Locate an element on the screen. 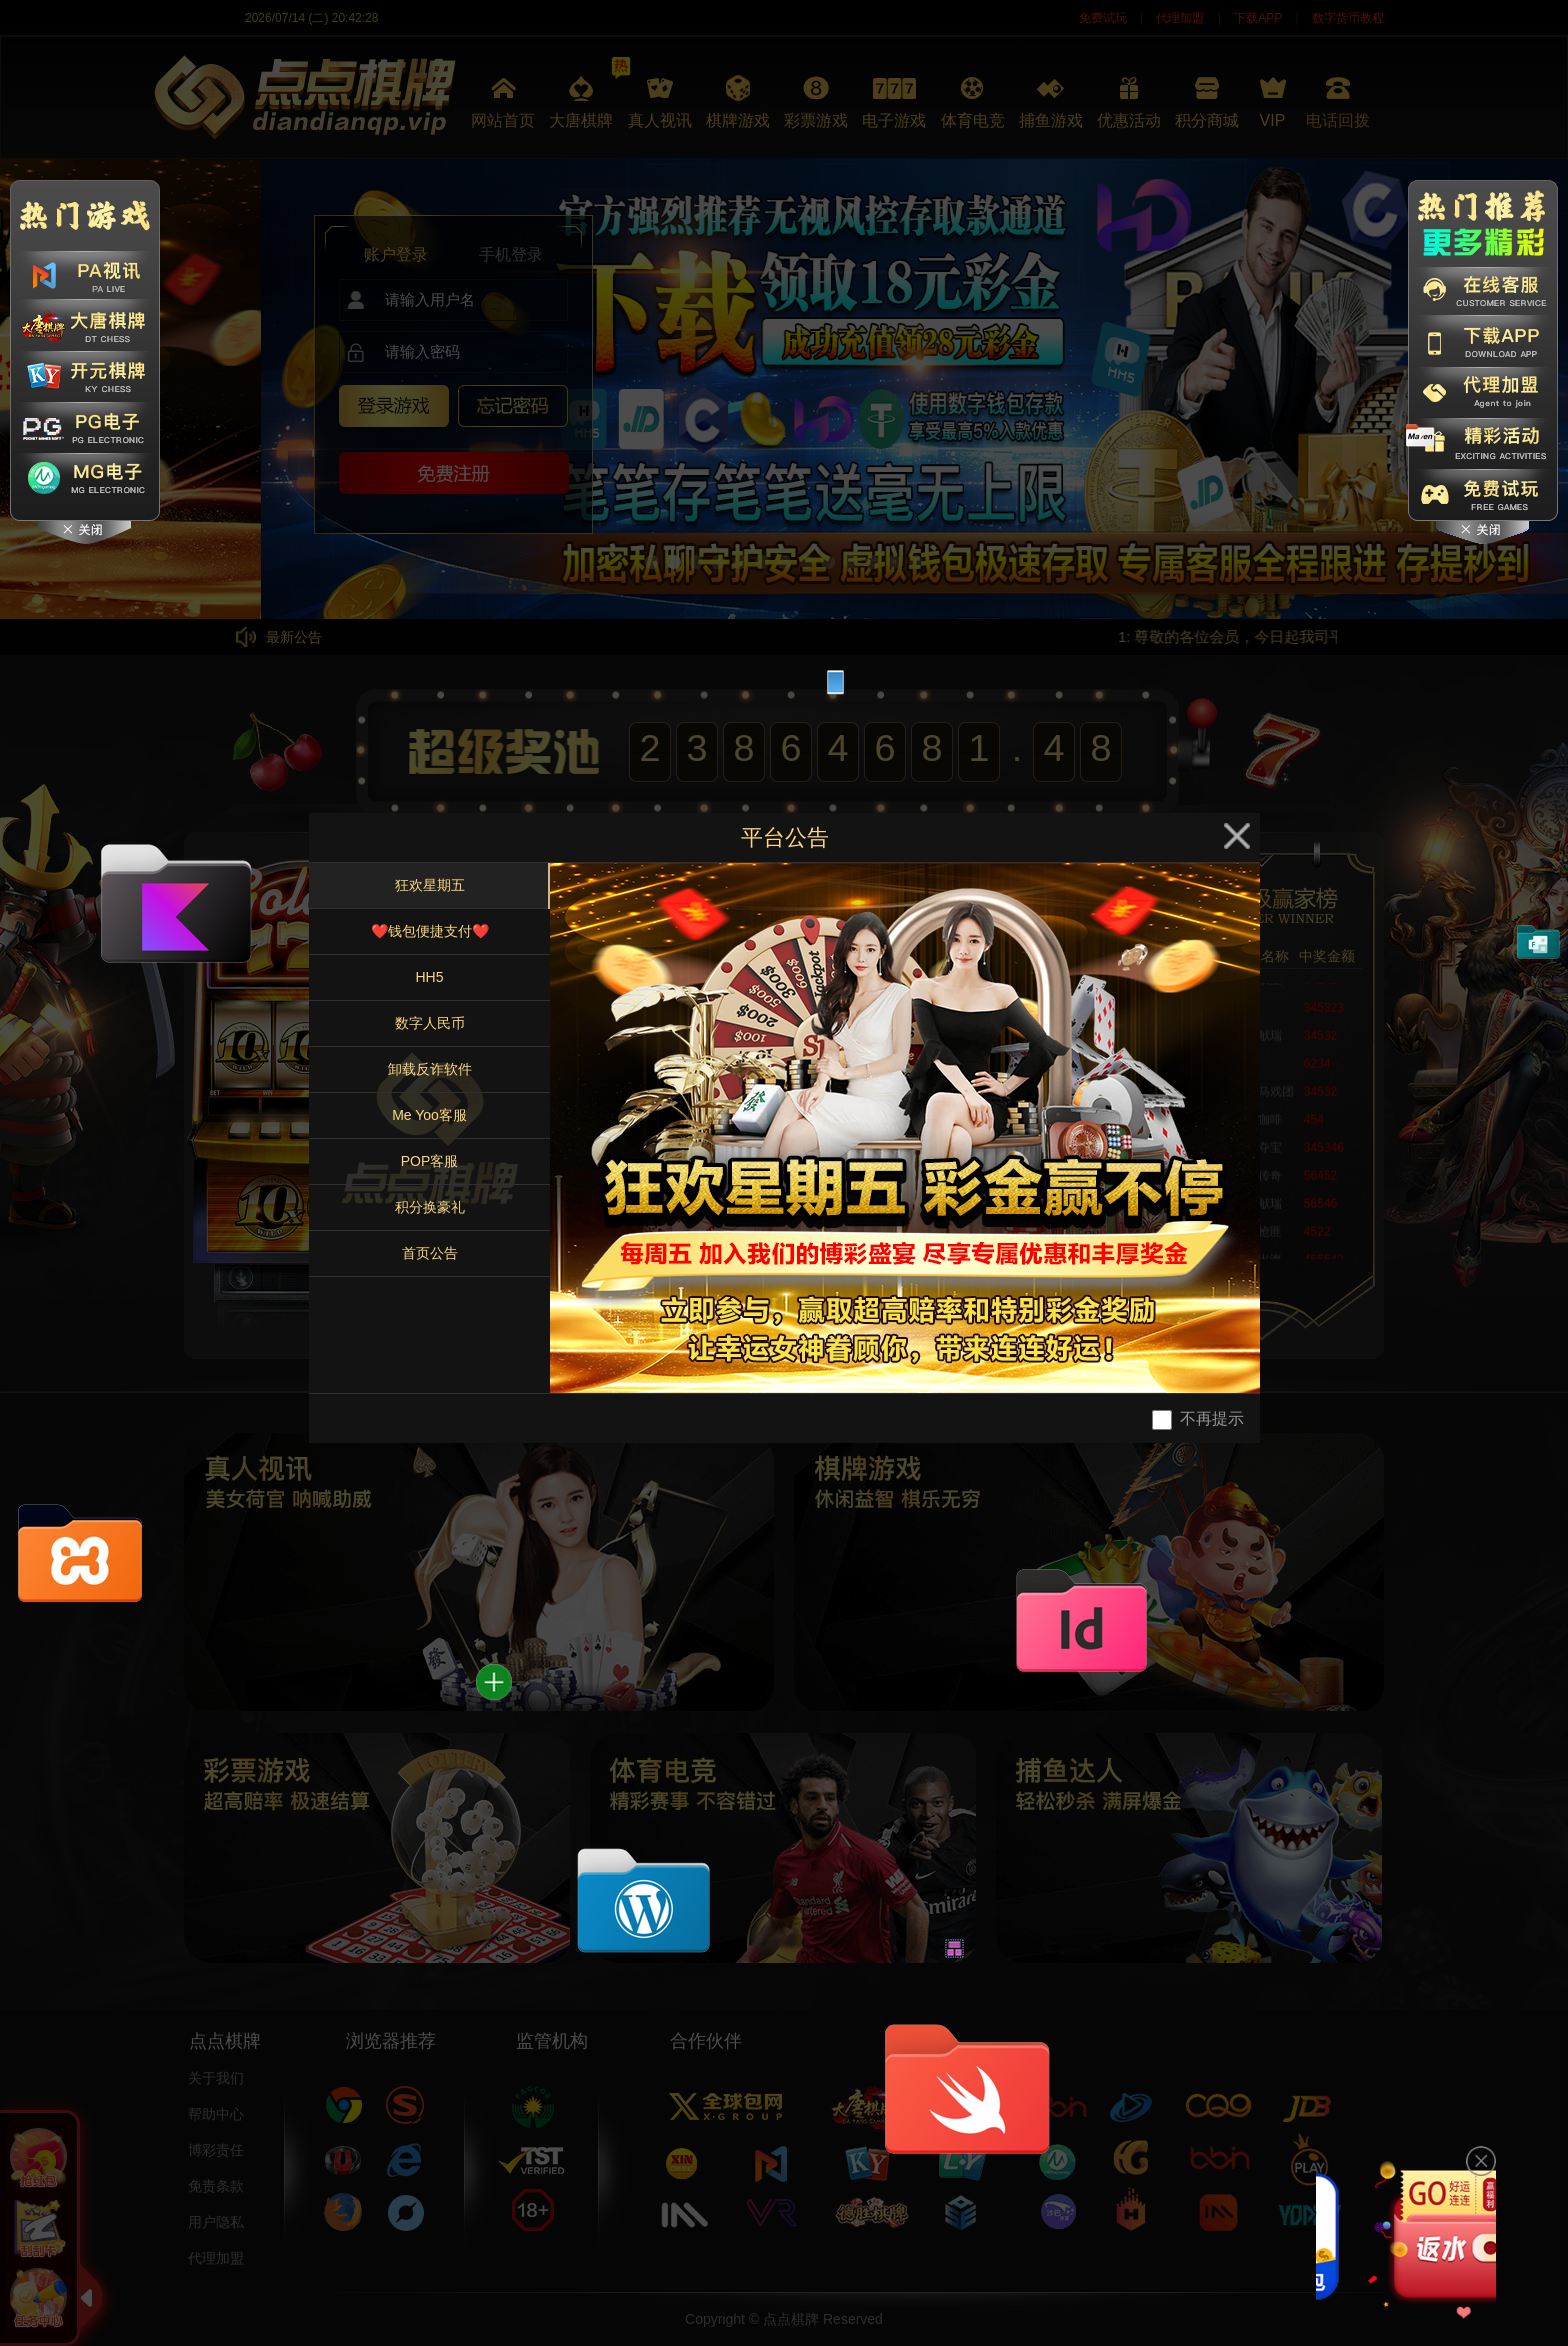  folder containing maven project files is located at coordinates (1420, 436).